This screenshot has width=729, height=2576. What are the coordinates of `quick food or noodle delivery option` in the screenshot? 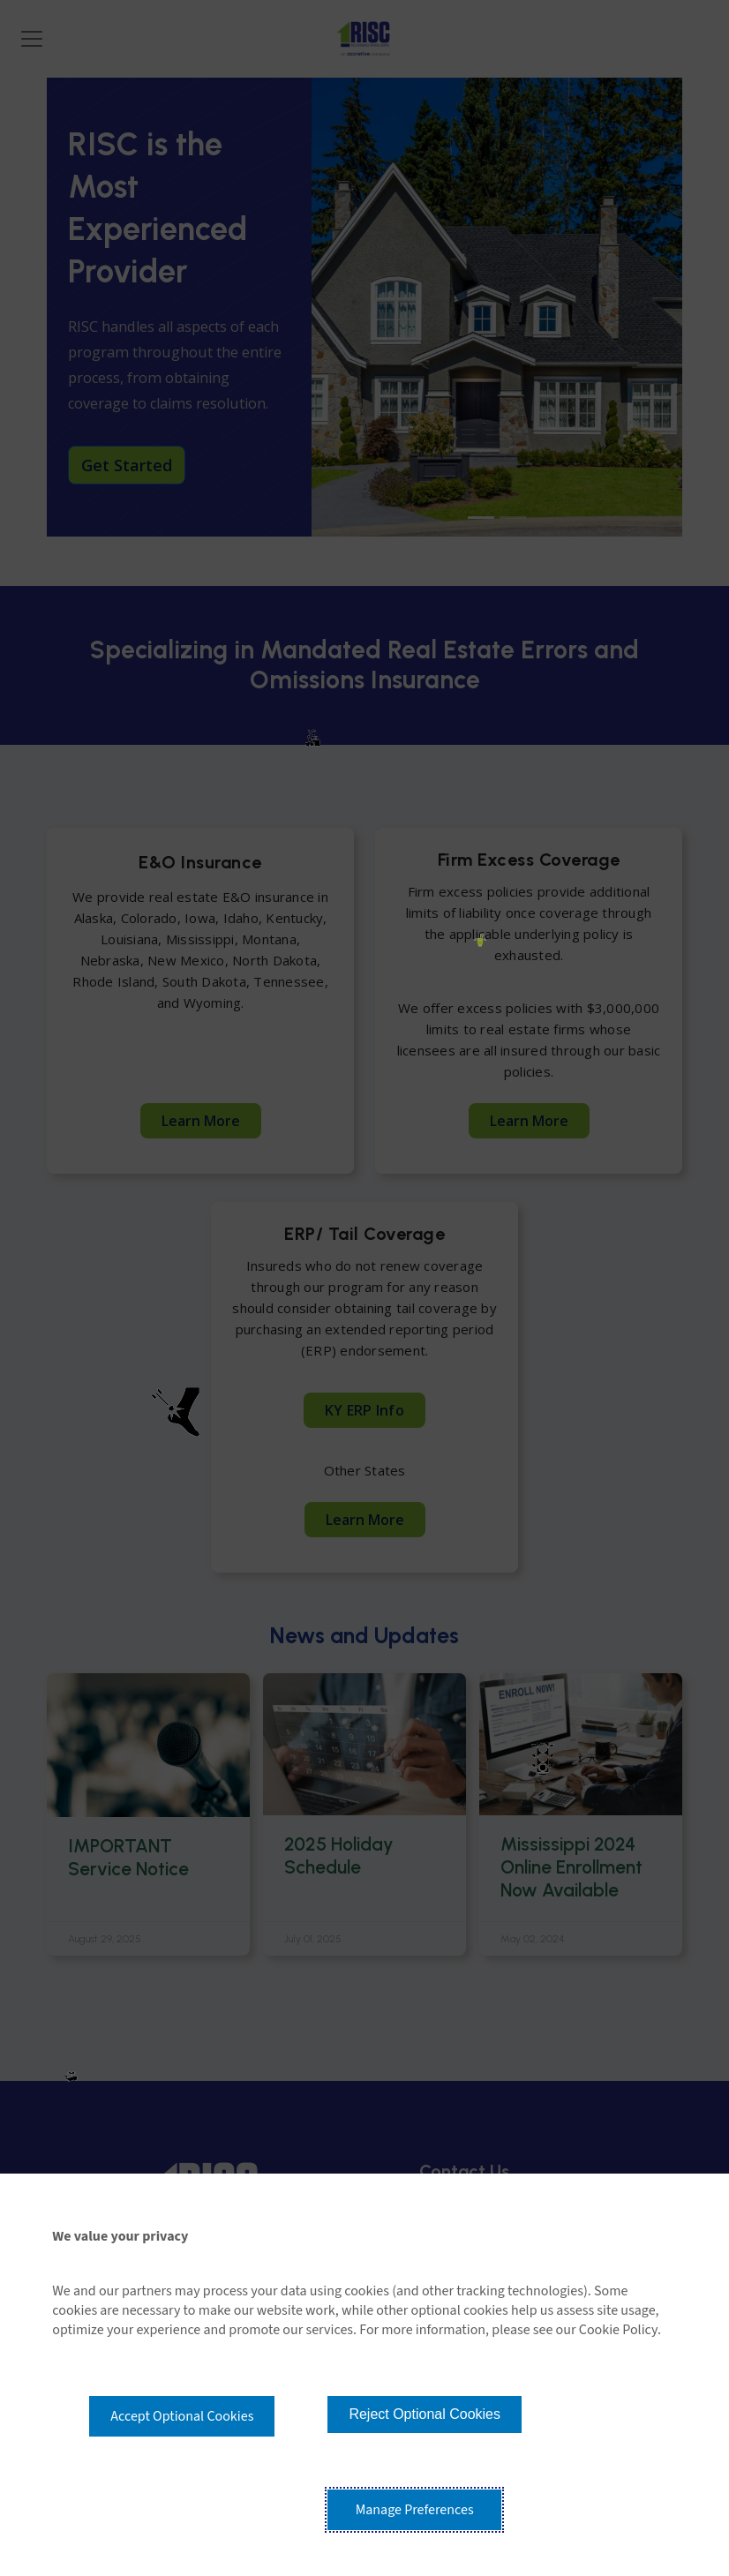 It's located at (480, 940).